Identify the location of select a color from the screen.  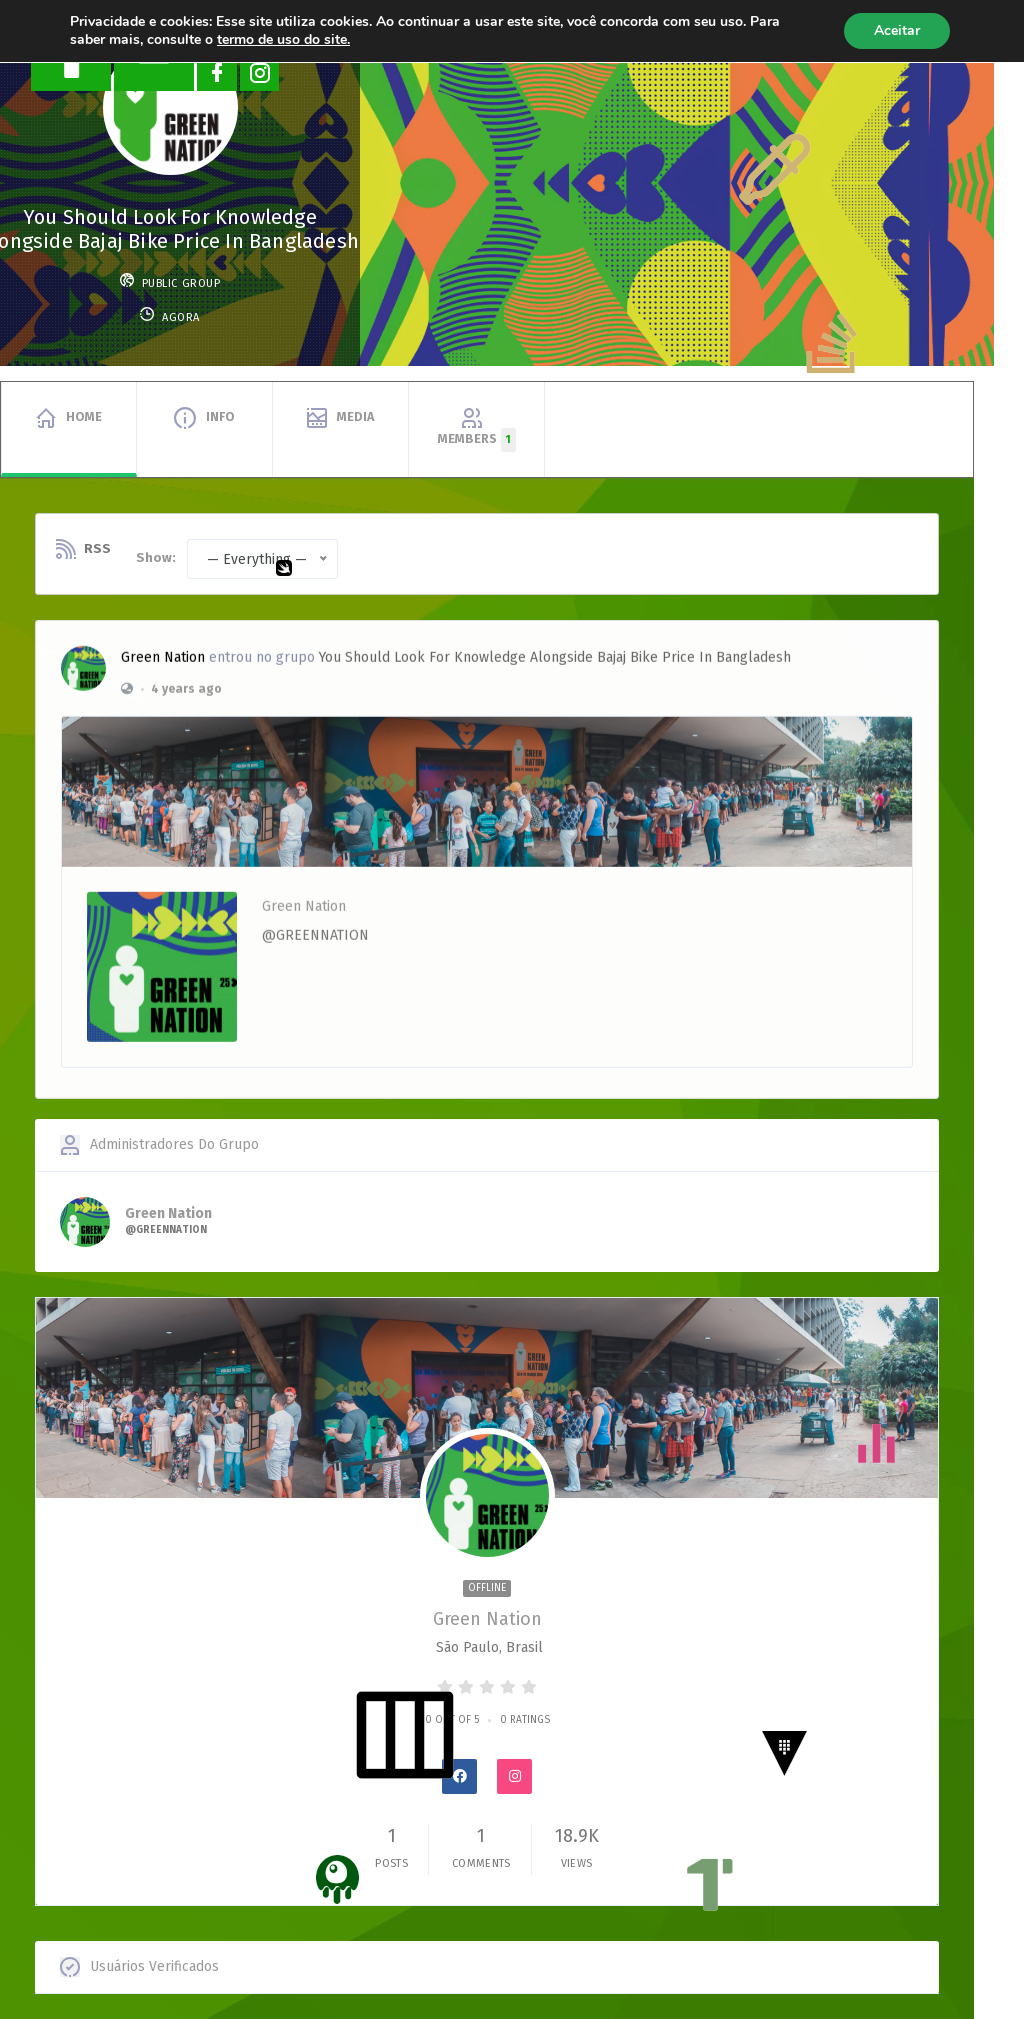
(774, 169).